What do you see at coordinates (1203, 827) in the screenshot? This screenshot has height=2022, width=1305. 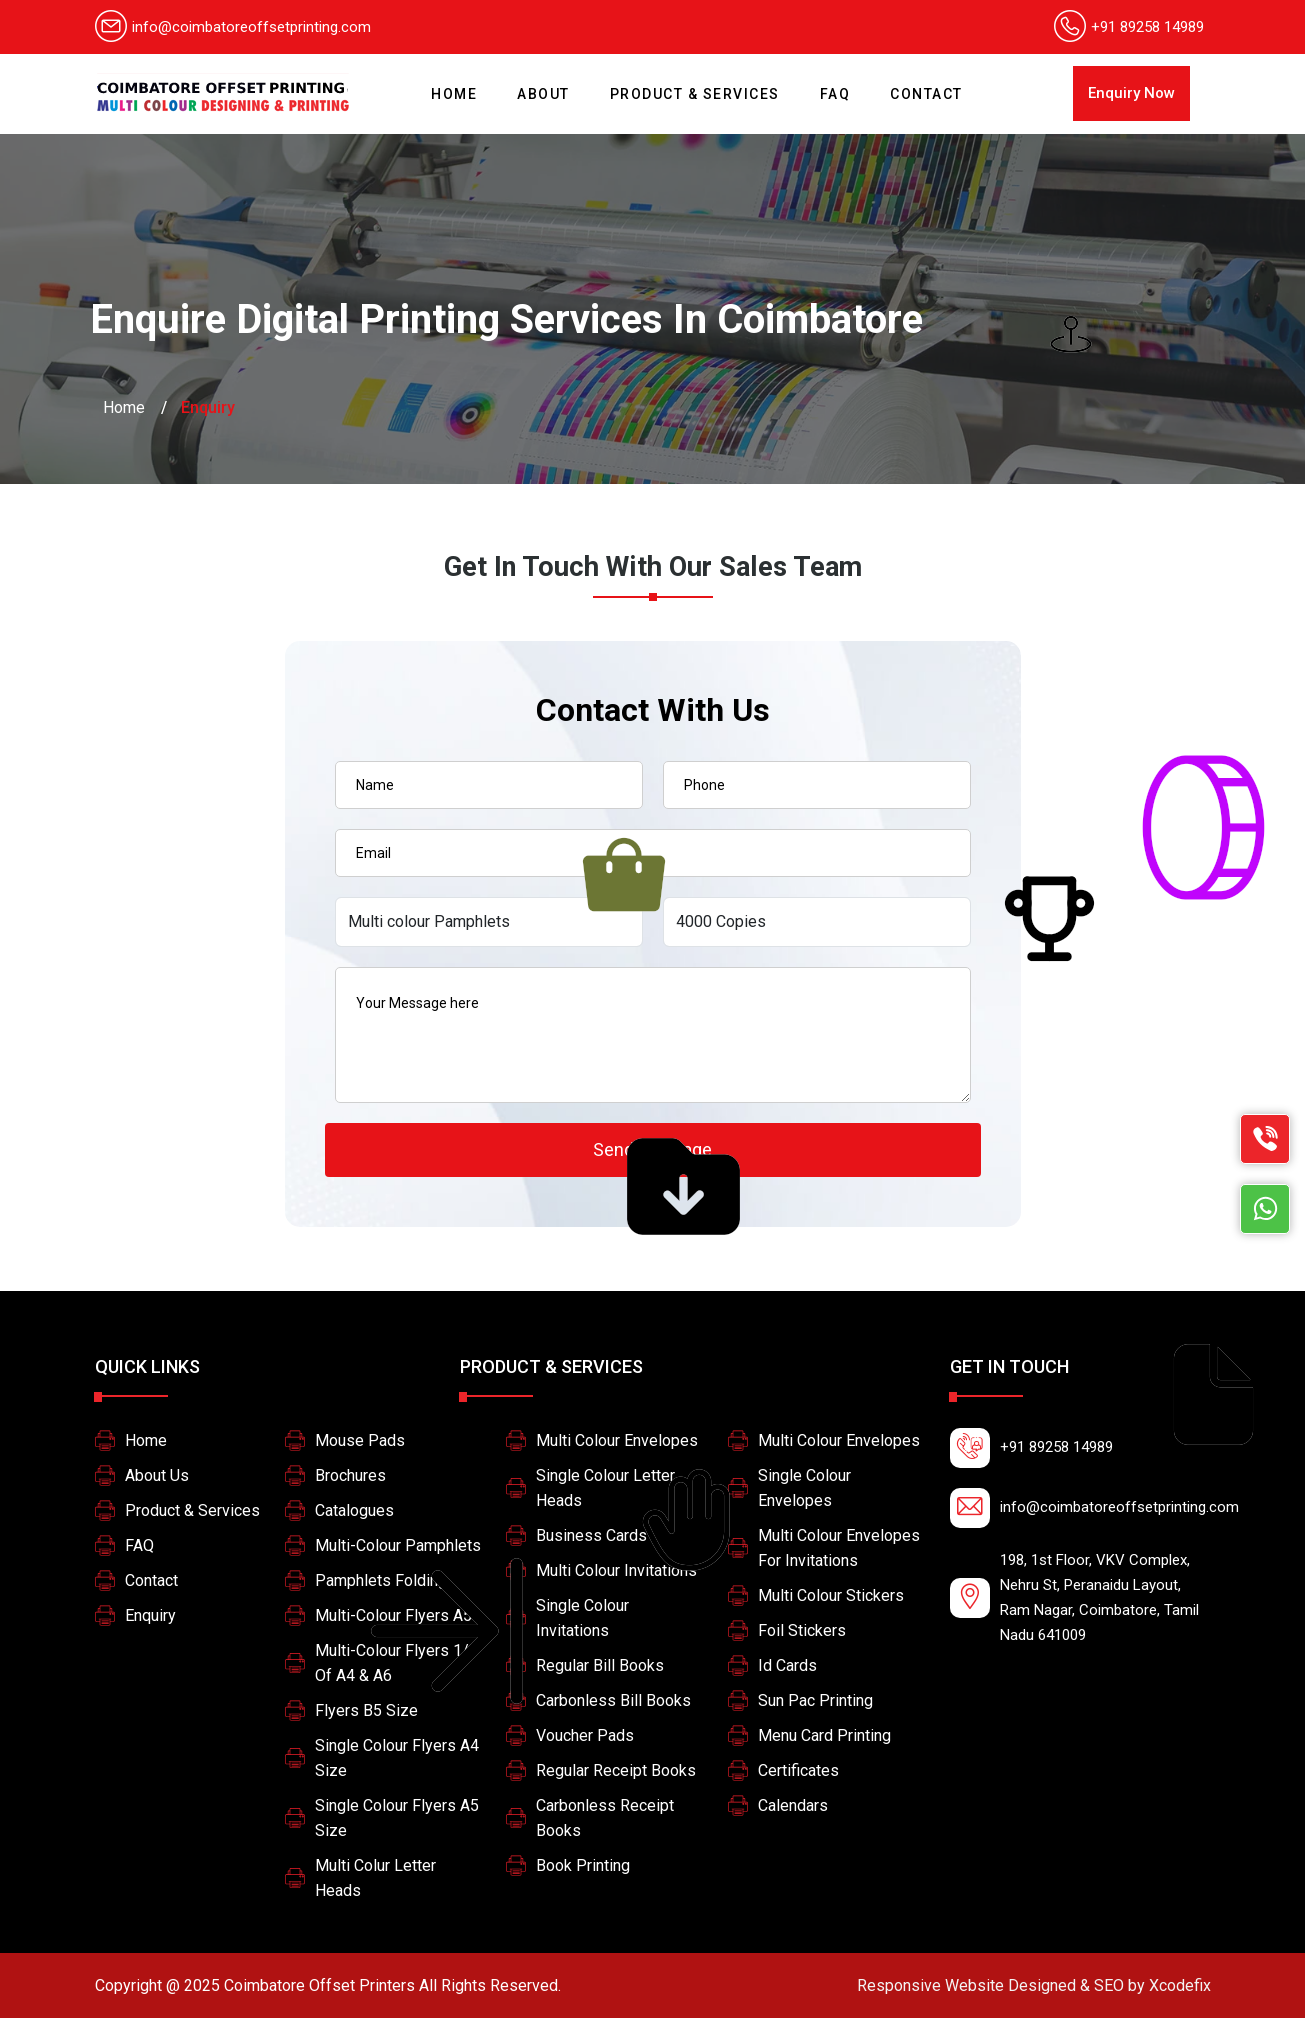 I see `view account balance or credits` at bounding box center [1203, 827].